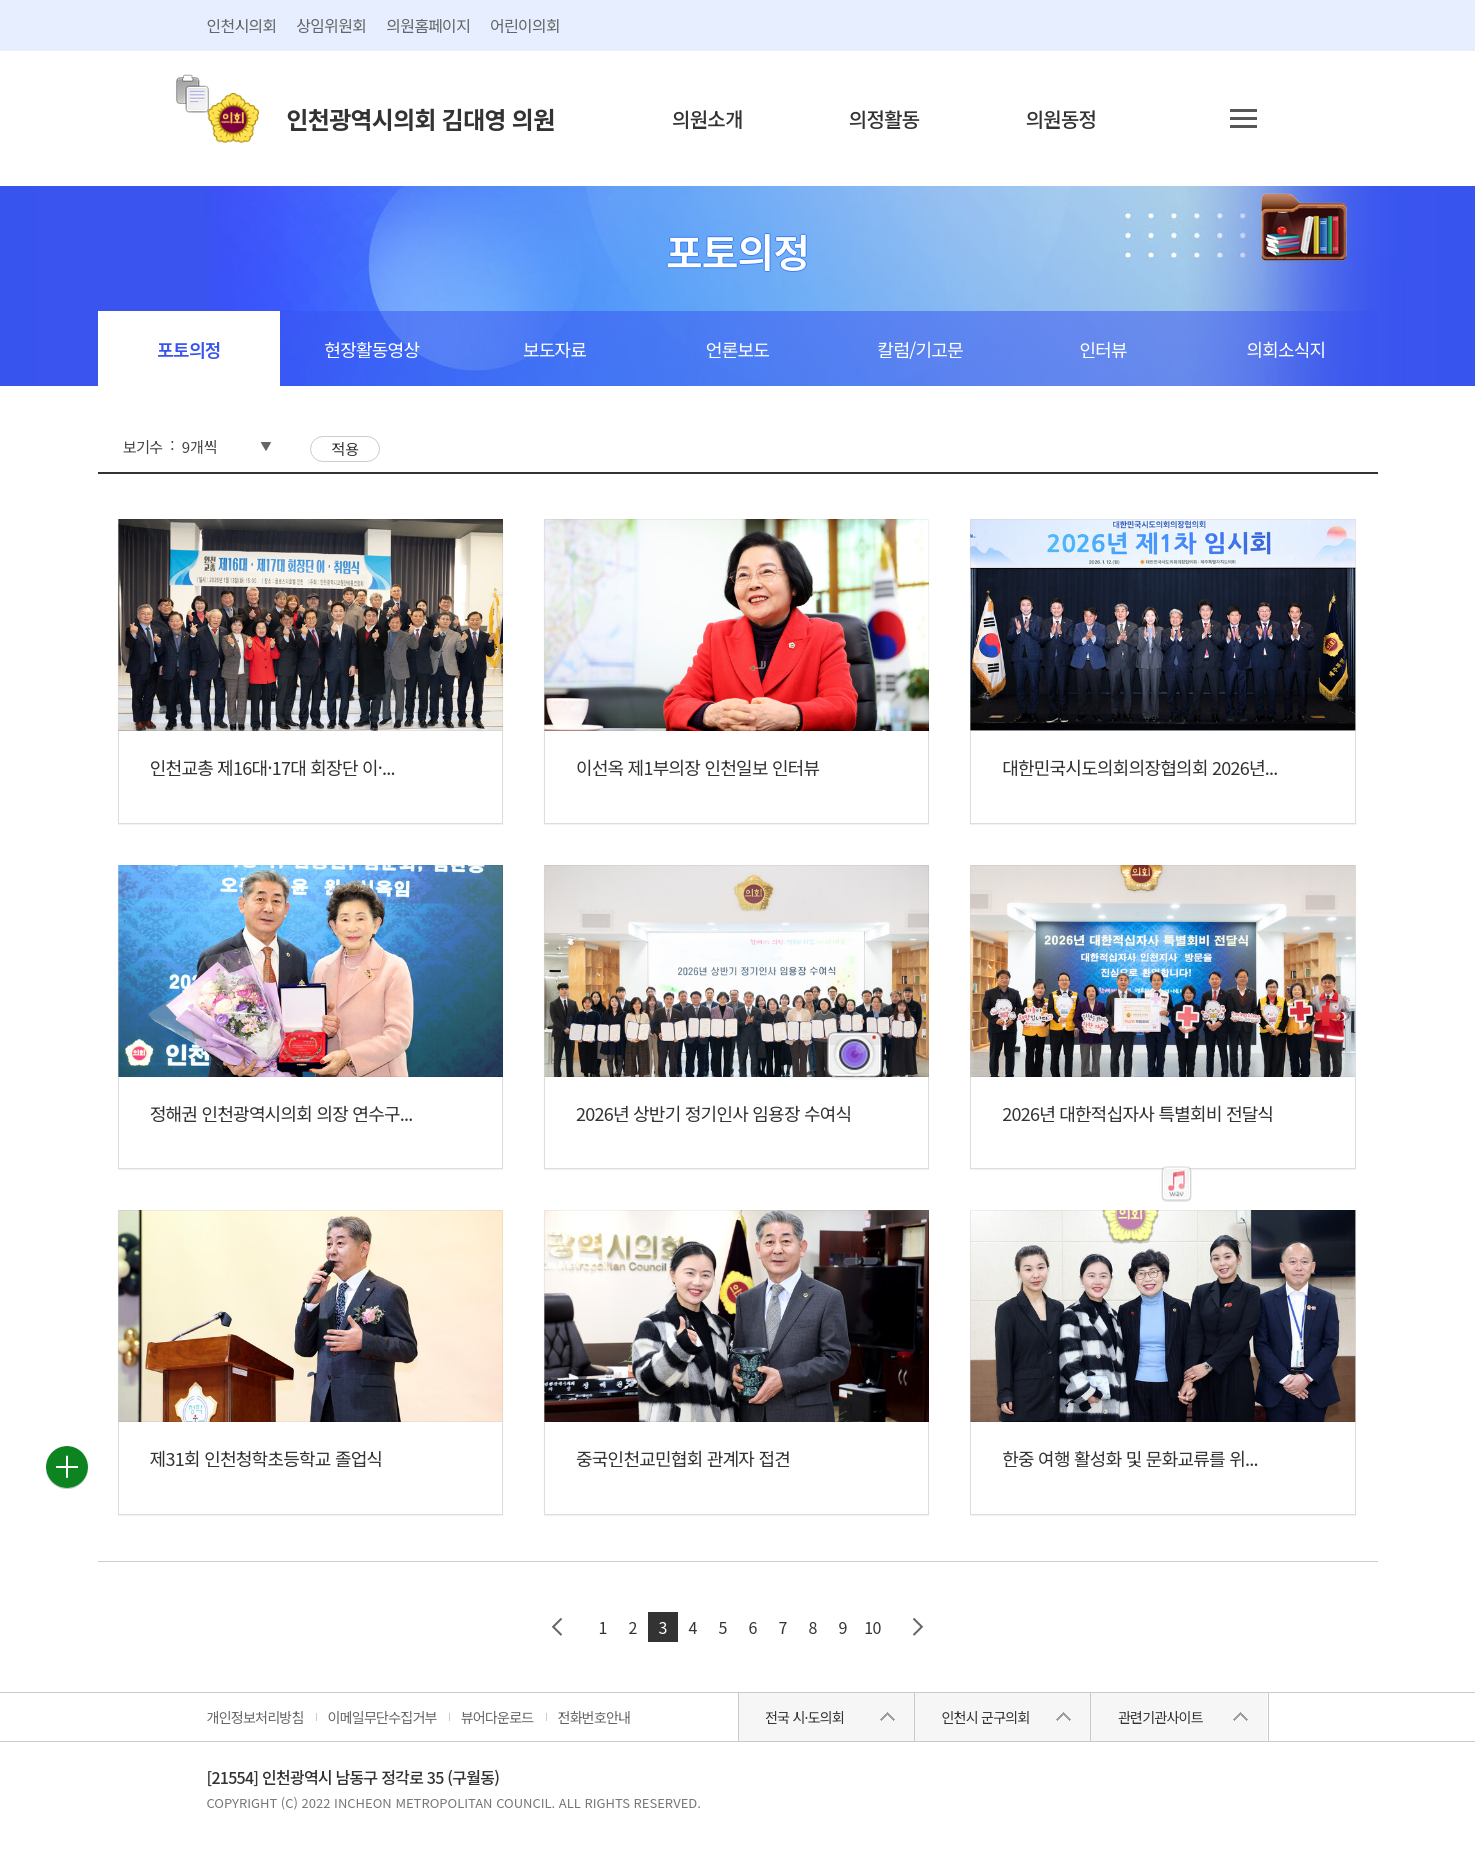  I want to click on a wav audio file, so click(1176, 1183).